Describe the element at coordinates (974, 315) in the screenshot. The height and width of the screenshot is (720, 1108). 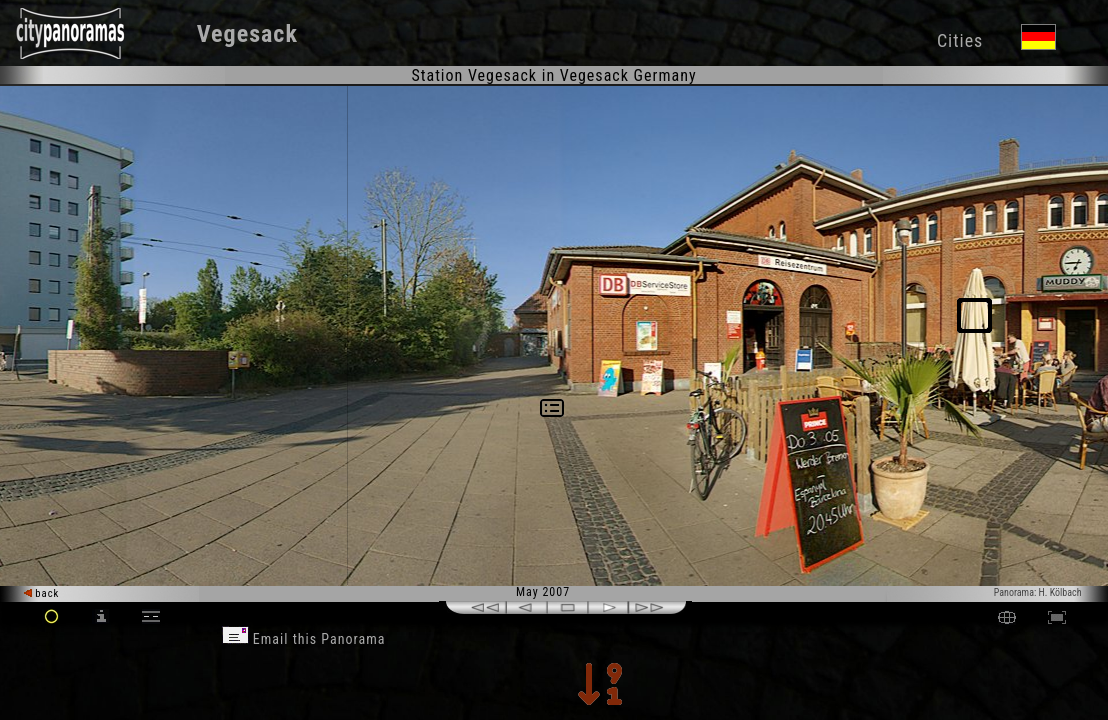
I see `crop image to square aspect ratio` at that location.